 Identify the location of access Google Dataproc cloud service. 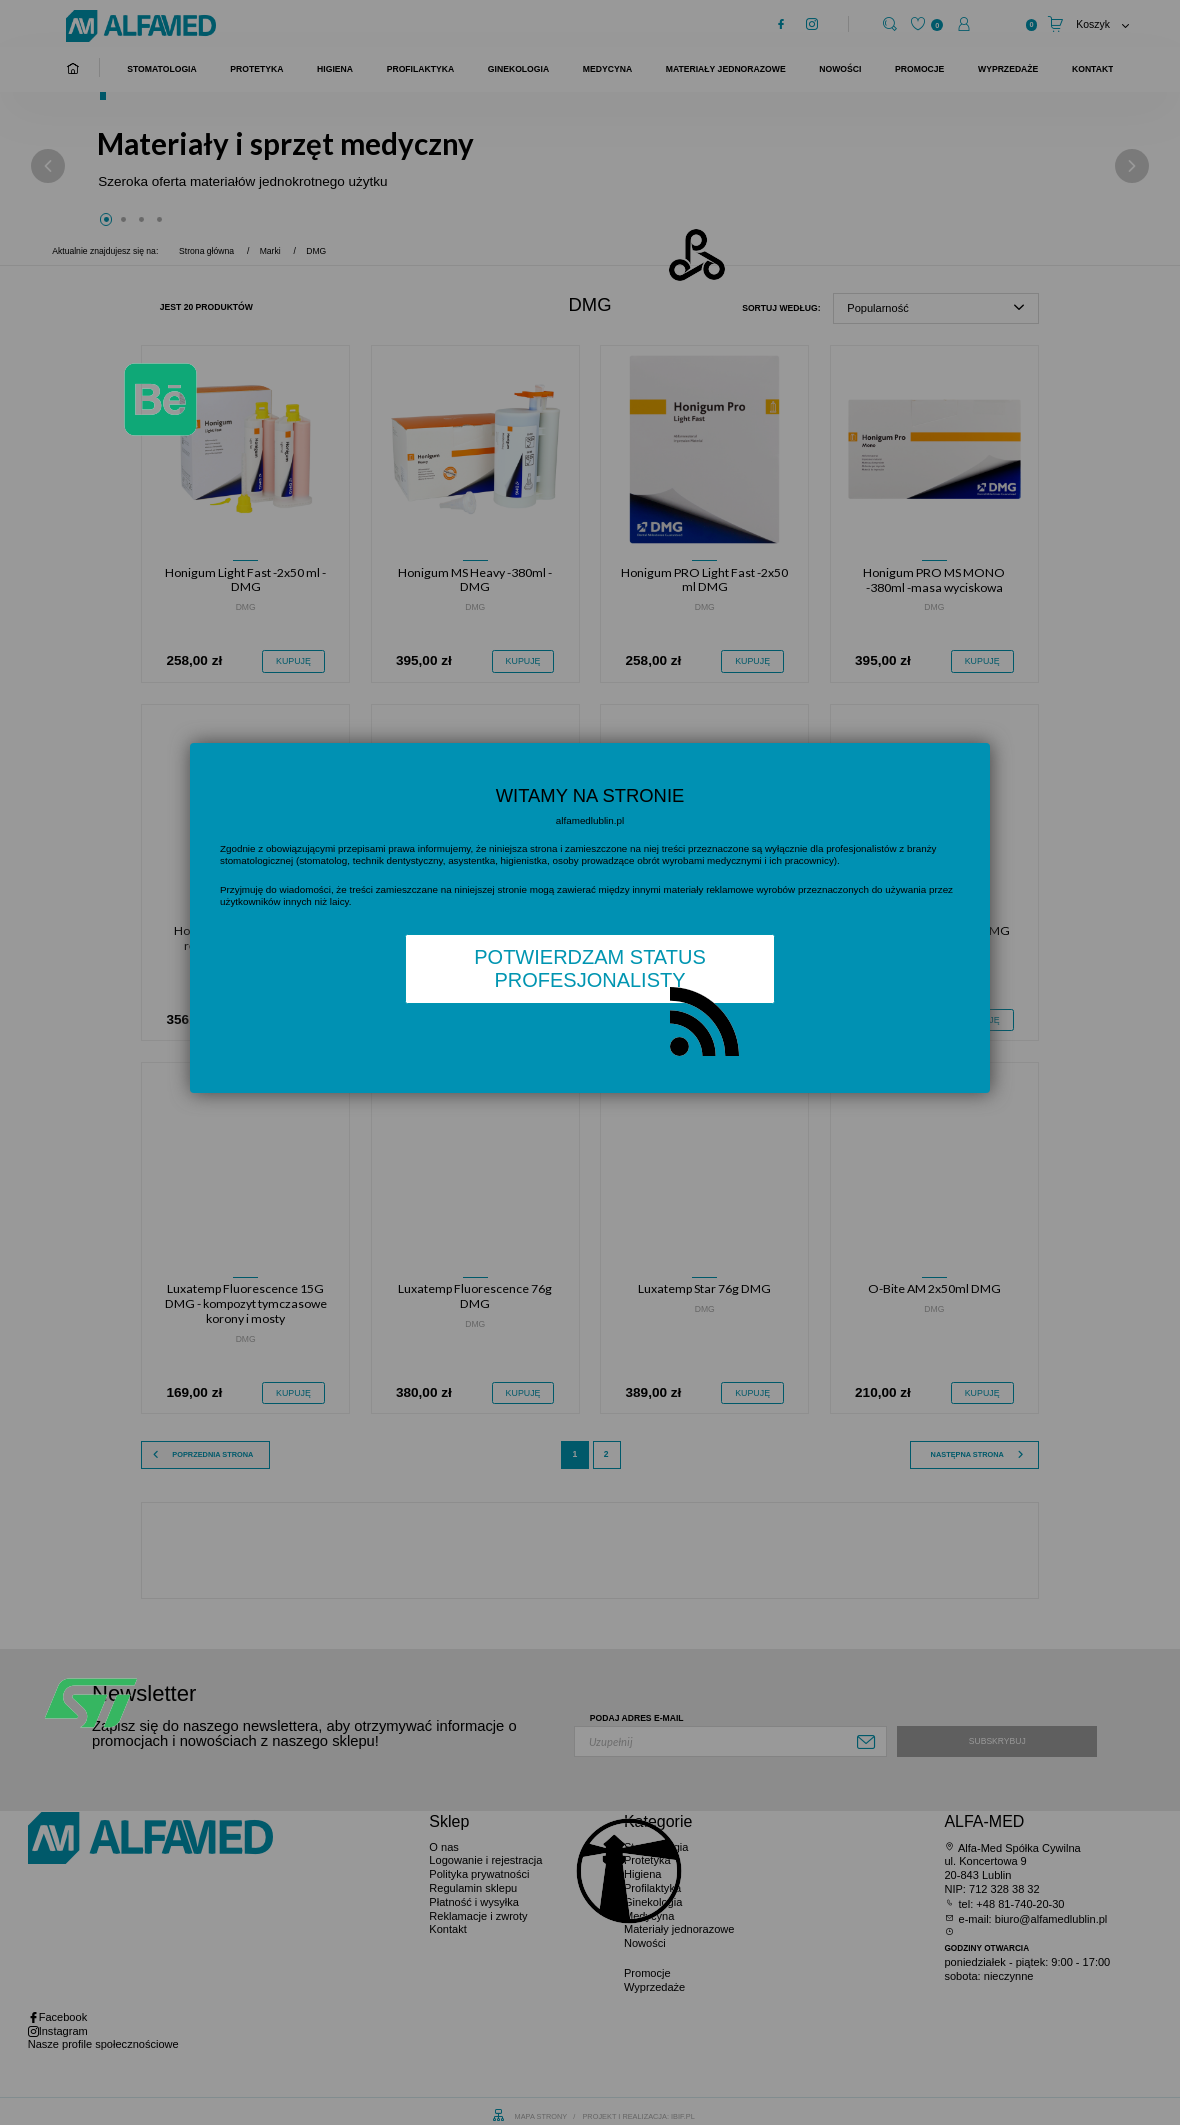
(697, 255).